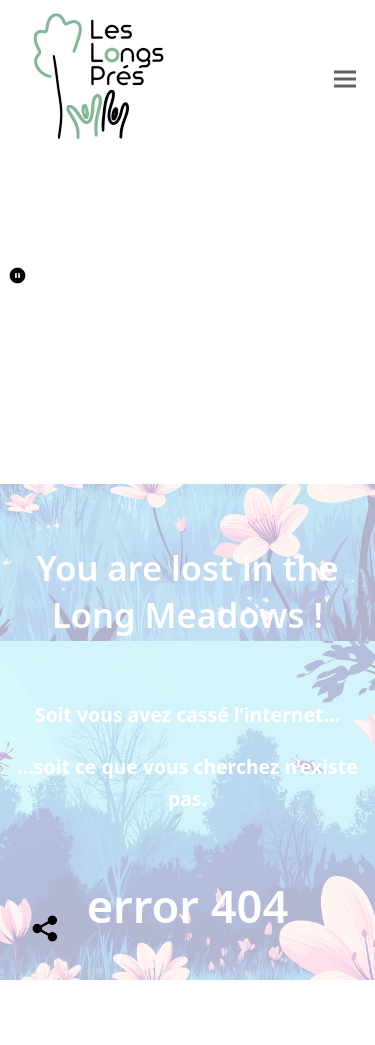 The image size is (375, 1045). What do you see at coordinates (17, 275) in the screenshot?
I see `pause media playback` at bounding box center [17, 275].